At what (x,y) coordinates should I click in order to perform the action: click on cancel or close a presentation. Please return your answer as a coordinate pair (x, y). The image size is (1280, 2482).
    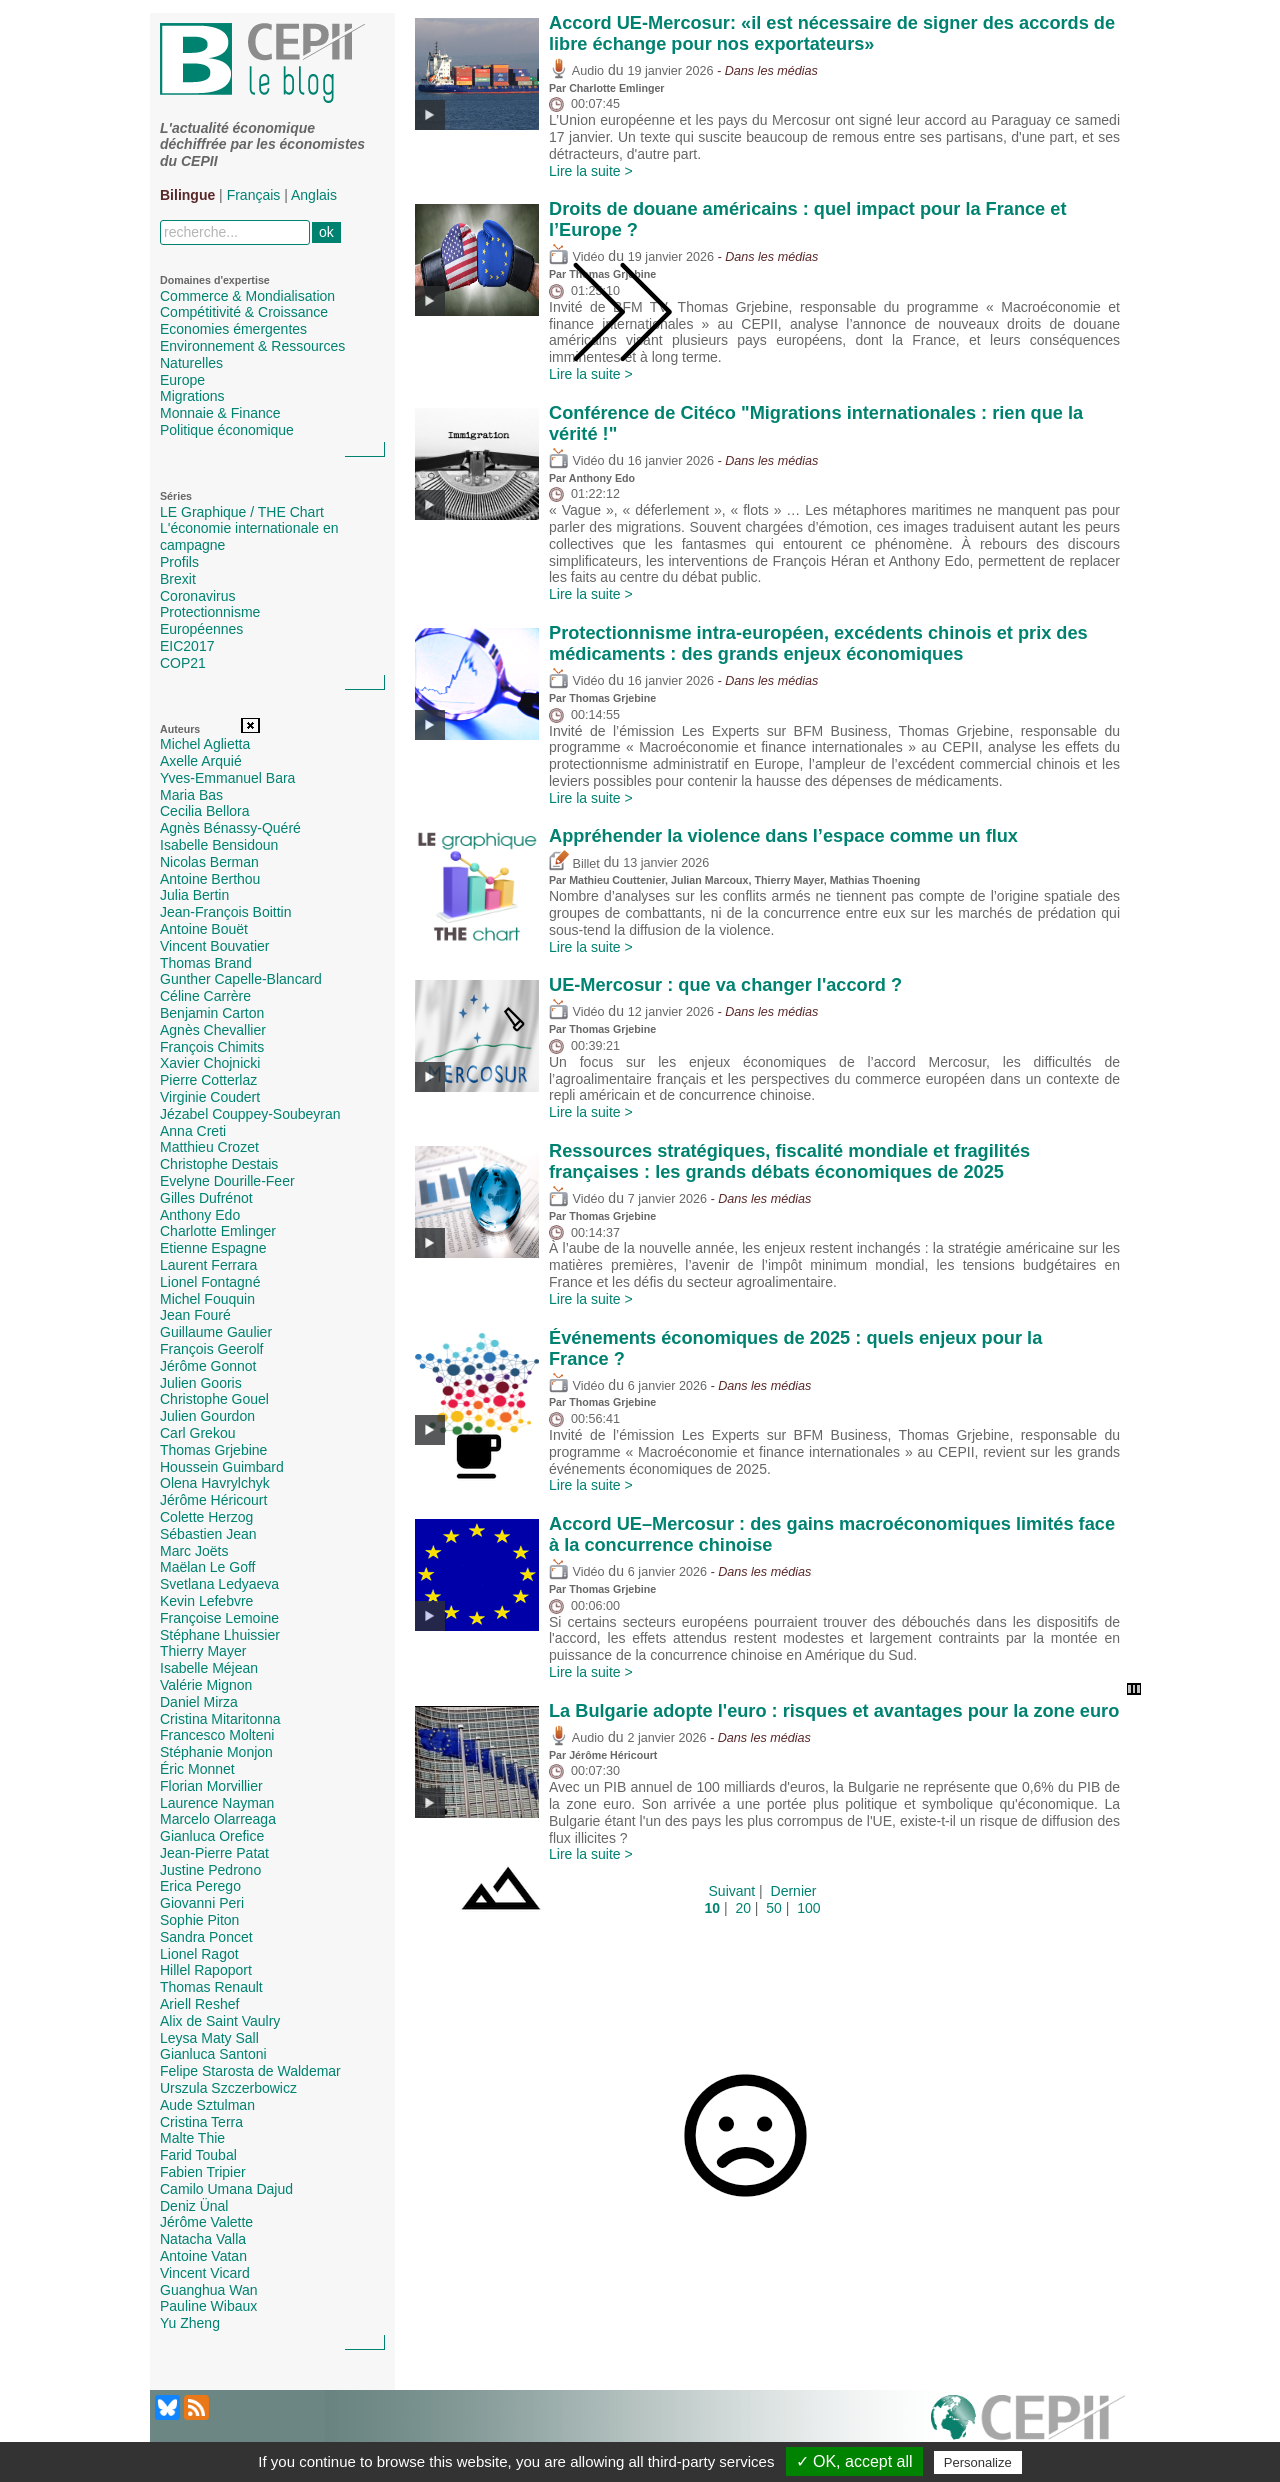
    Looking at the image, I should click on (250, 725).